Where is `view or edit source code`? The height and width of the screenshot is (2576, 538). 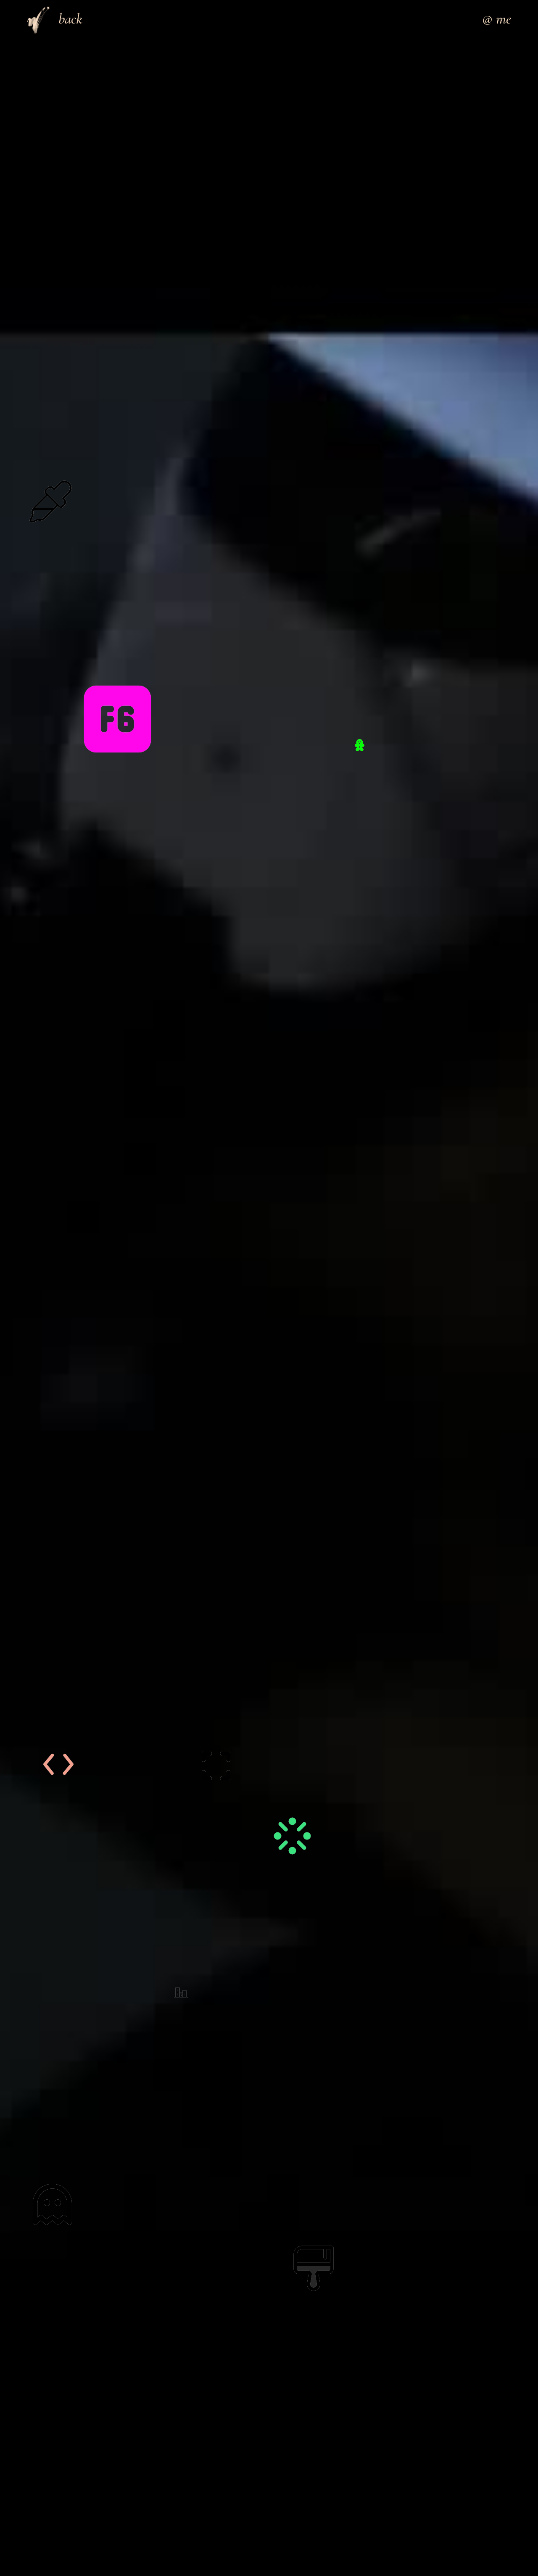
view or edit source code is located at coordinates (58, 1764).